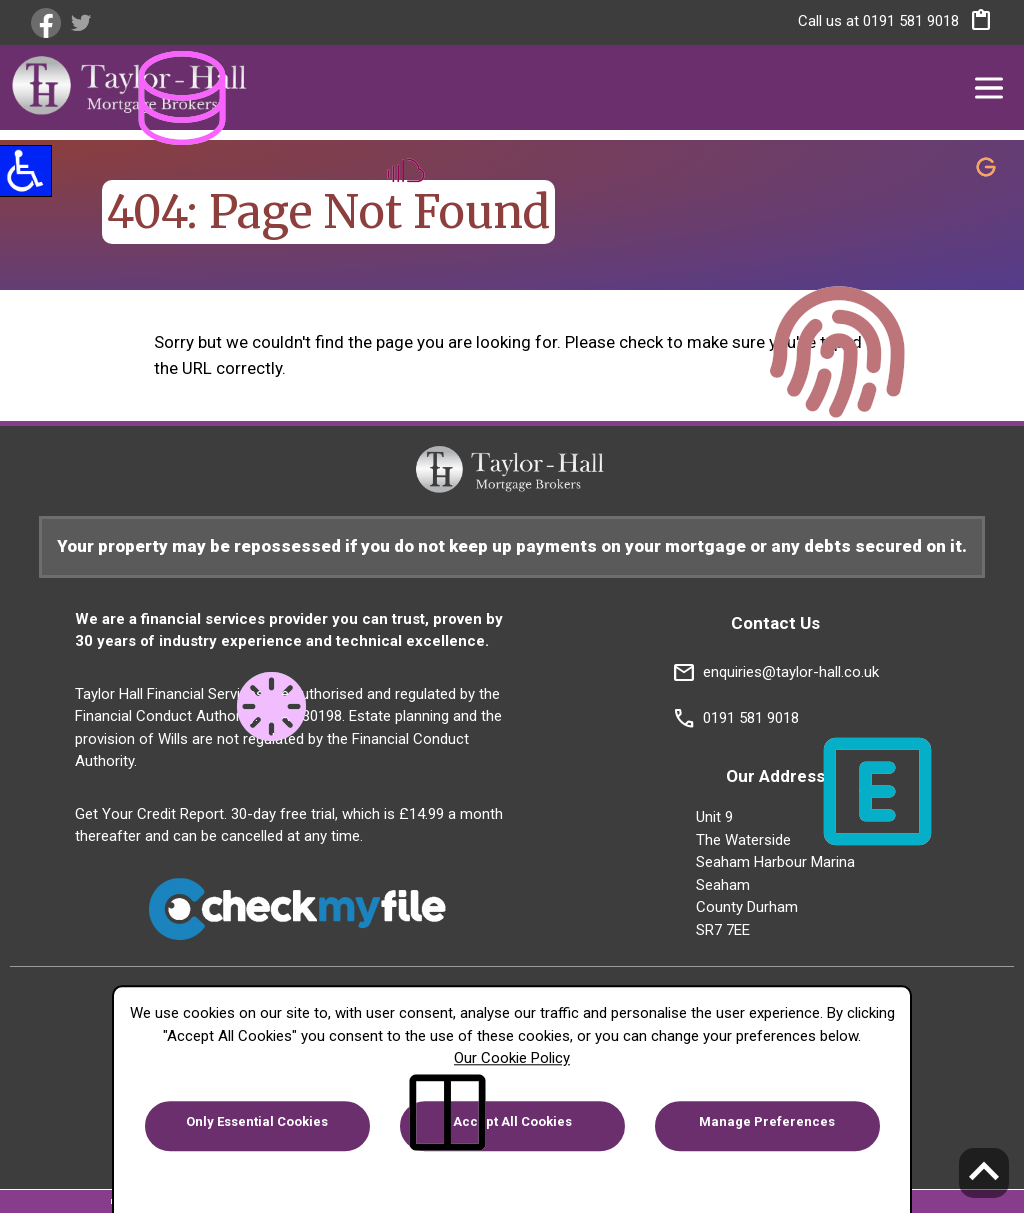 This screenshot has width=1024, height=1213. Describe the element at coordinates (839, 352) in the screenshot. I see `authenticate with biometric fingerprint` at that location.